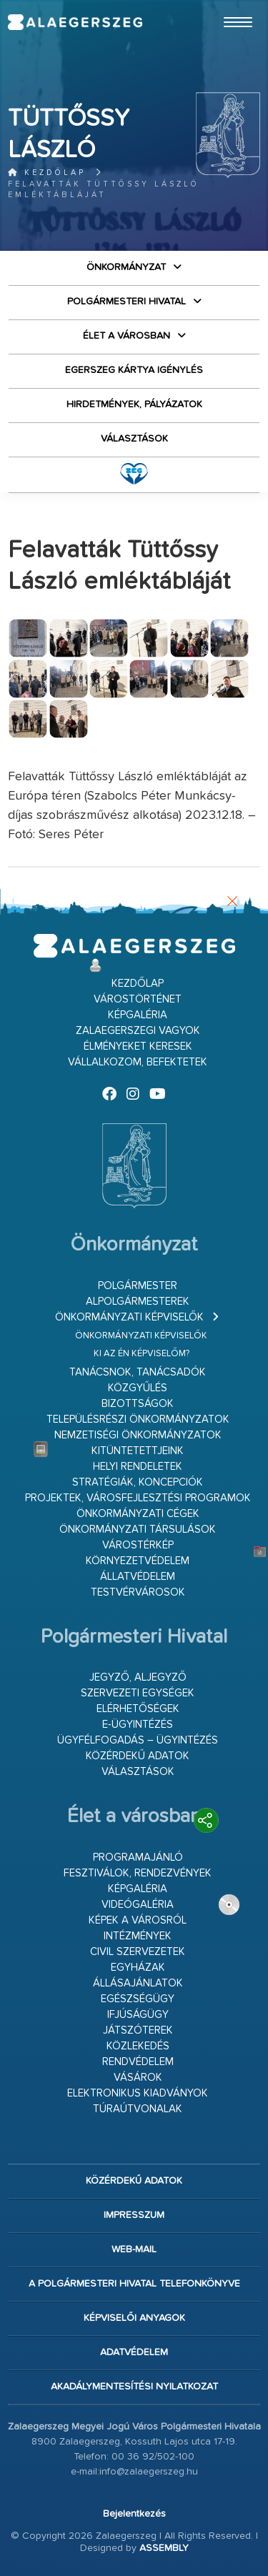 This screenshot has width=268, height=2576. Describe the element at coordinates (232, 901) in the screenshot. I see `delete or remove an item` at that location.